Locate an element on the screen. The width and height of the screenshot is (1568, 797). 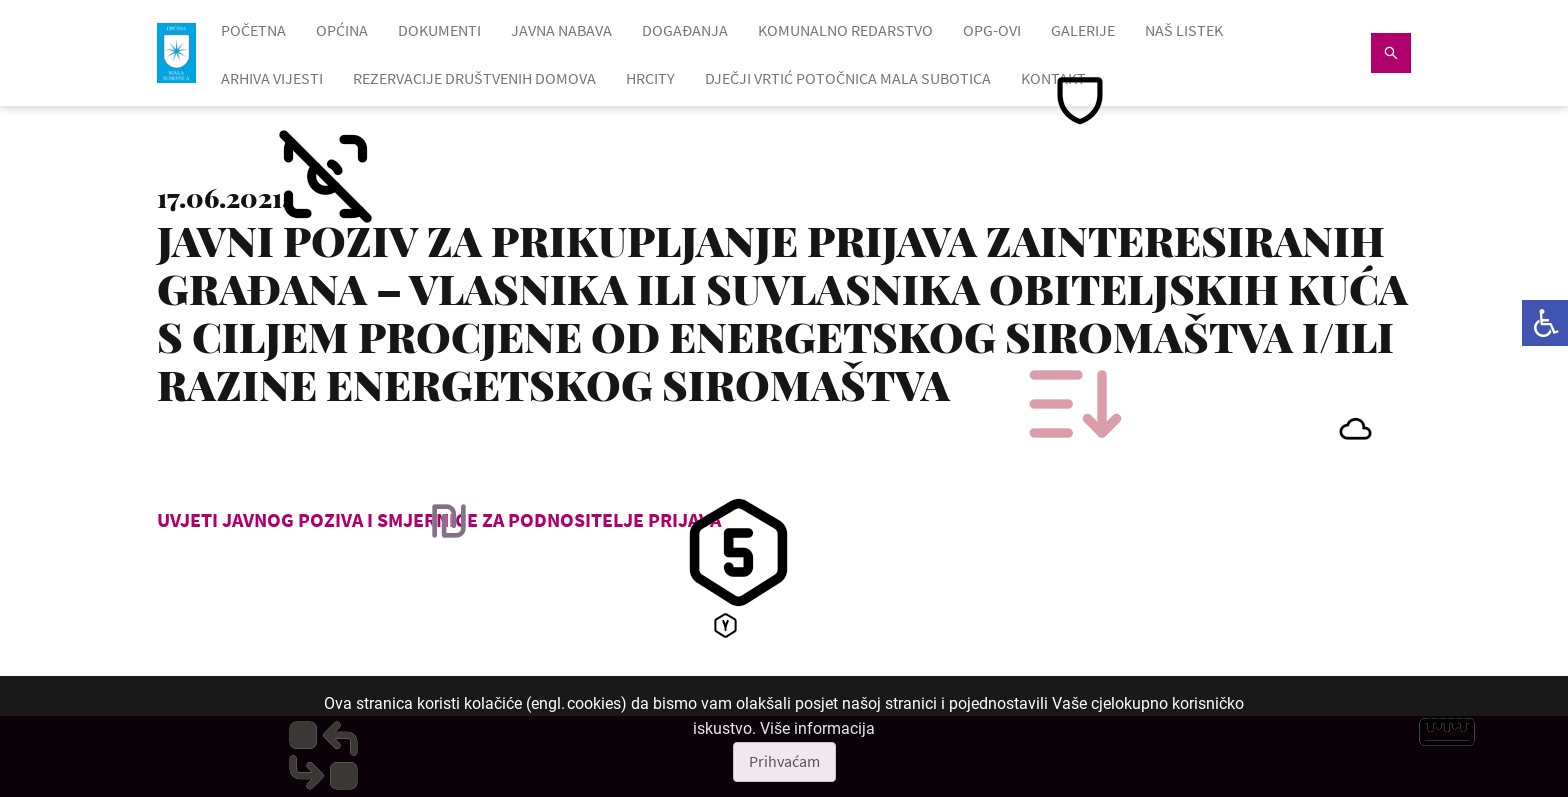
screen capture disabled is located at coordinates (325, 176).